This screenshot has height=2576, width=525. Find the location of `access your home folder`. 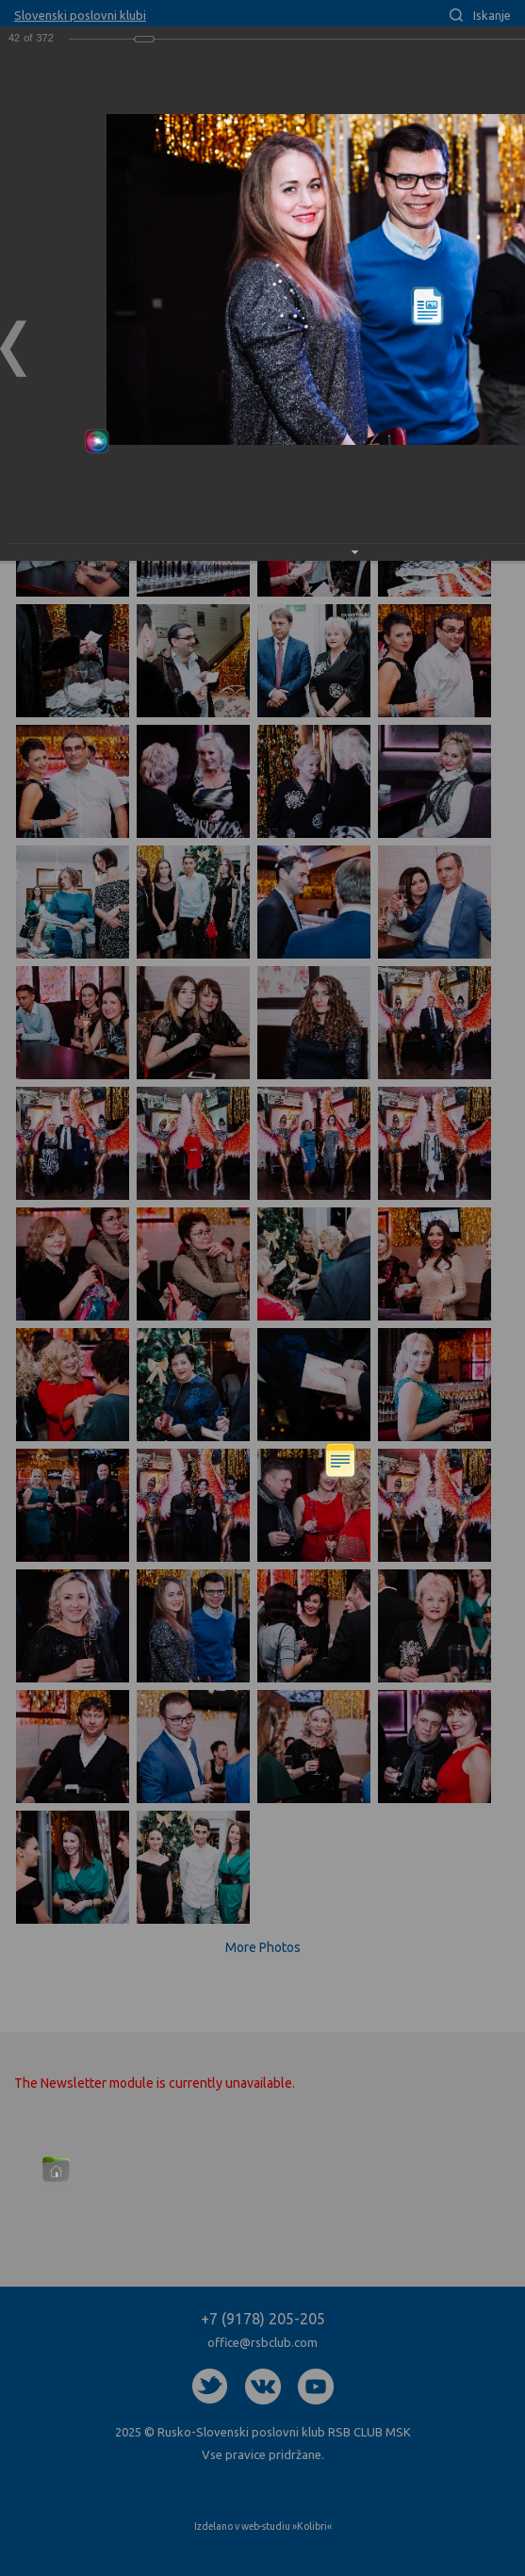

access your home folder is located at coordinates (56, 2169).